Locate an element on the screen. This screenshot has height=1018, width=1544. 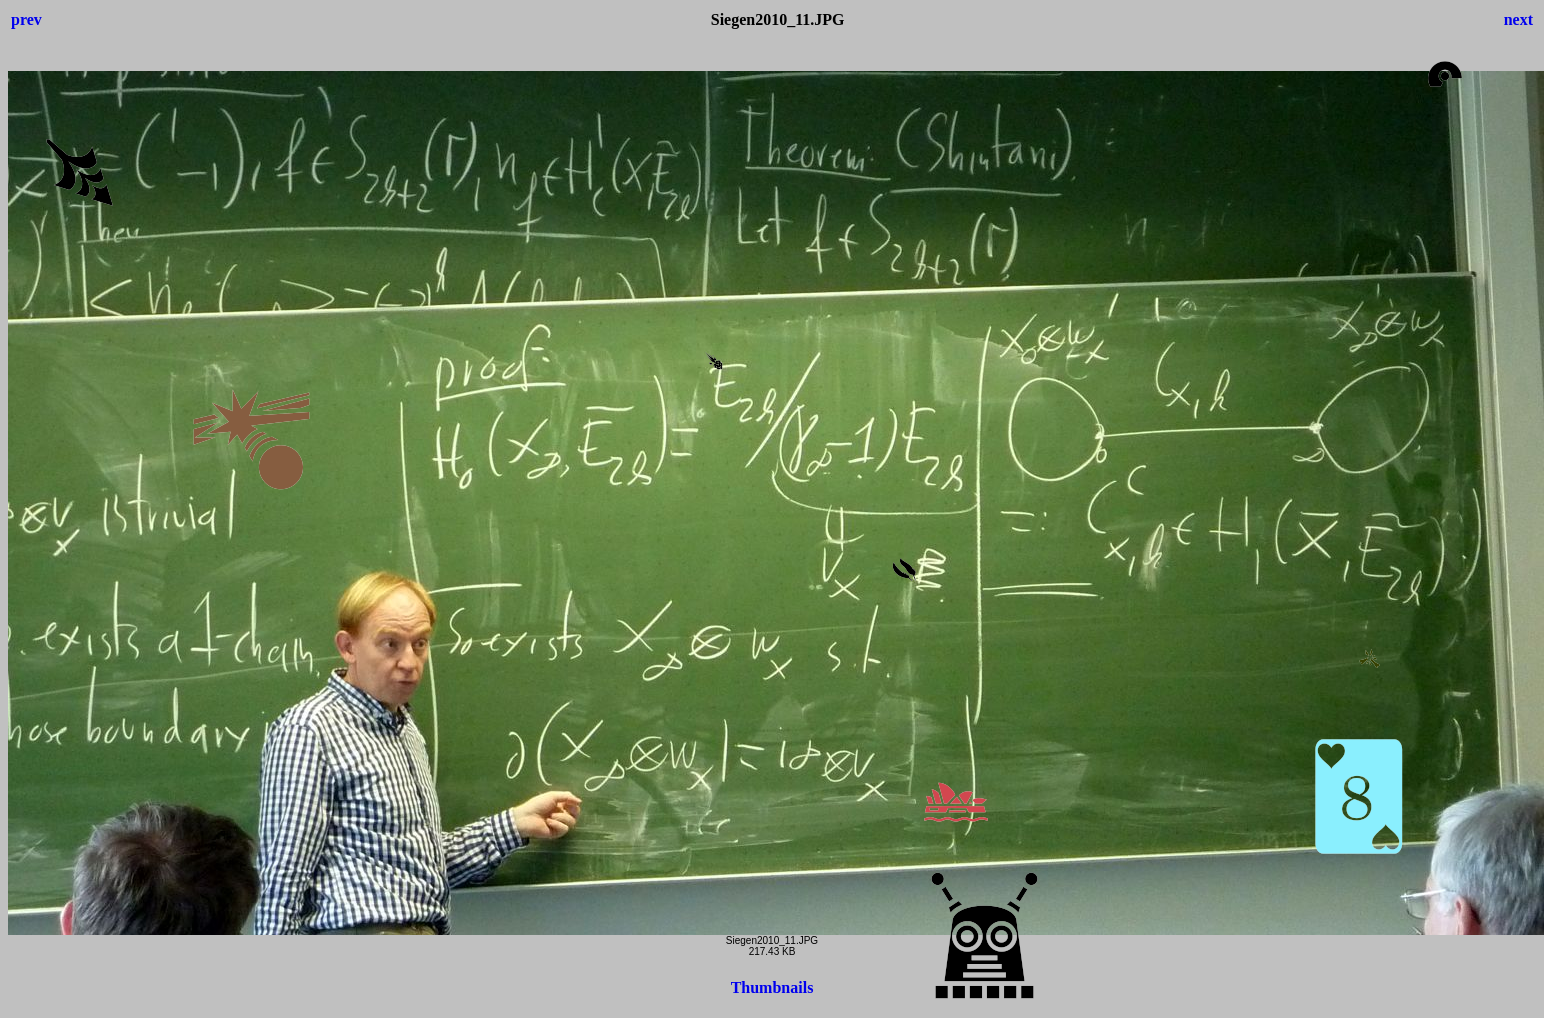
access bot or AI assistant features is located at coordinates (984, 935).